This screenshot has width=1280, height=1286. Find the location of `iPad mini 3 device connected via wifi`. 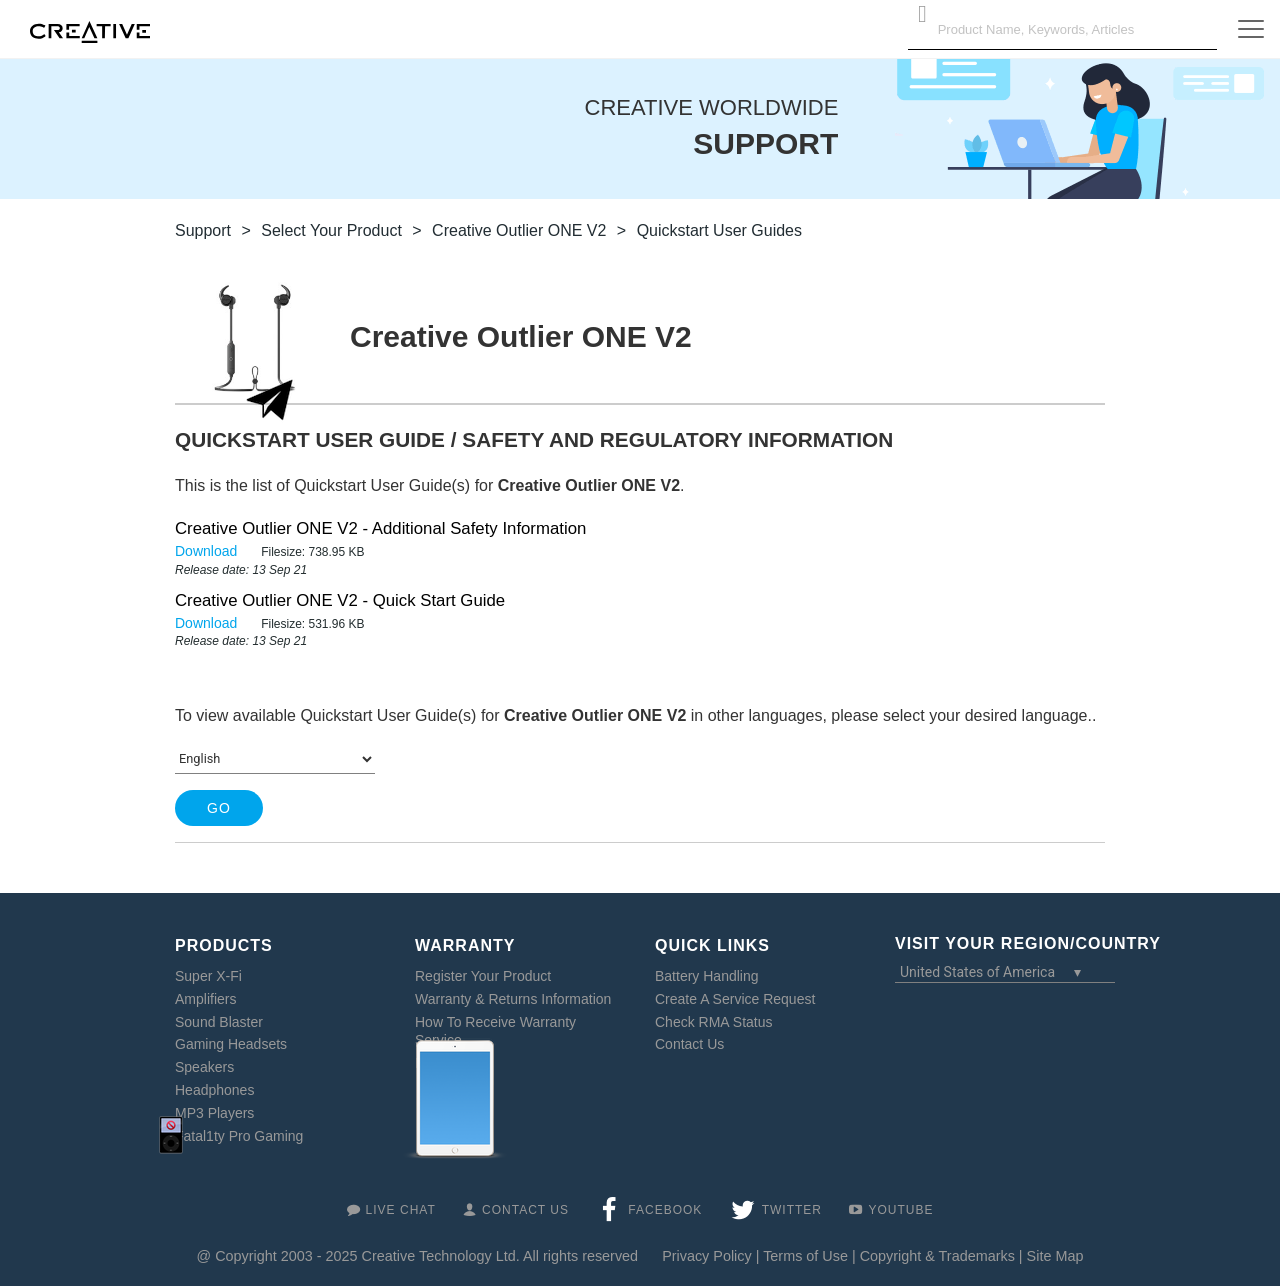

iPad mini 3 device connected via wifi is located at coordinates (455, 1088).